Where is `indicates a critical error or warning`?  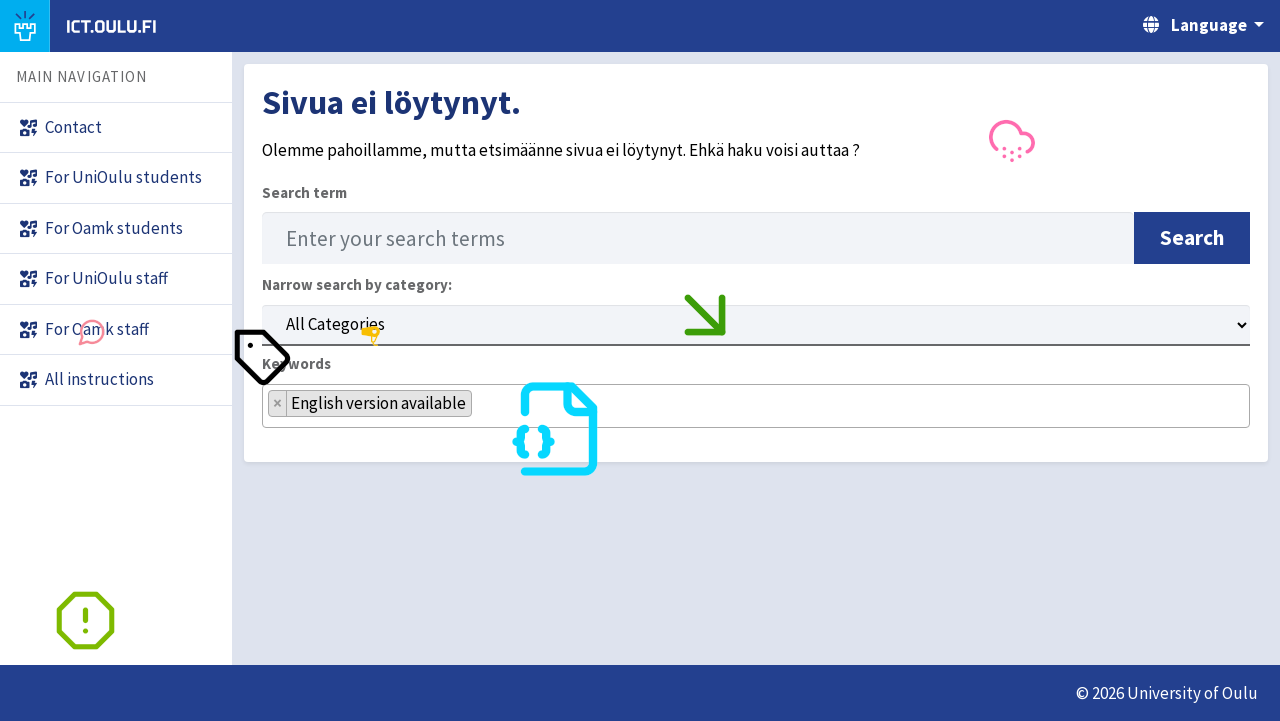 indicates a critical error or warning is located at coordinates (85, 620).